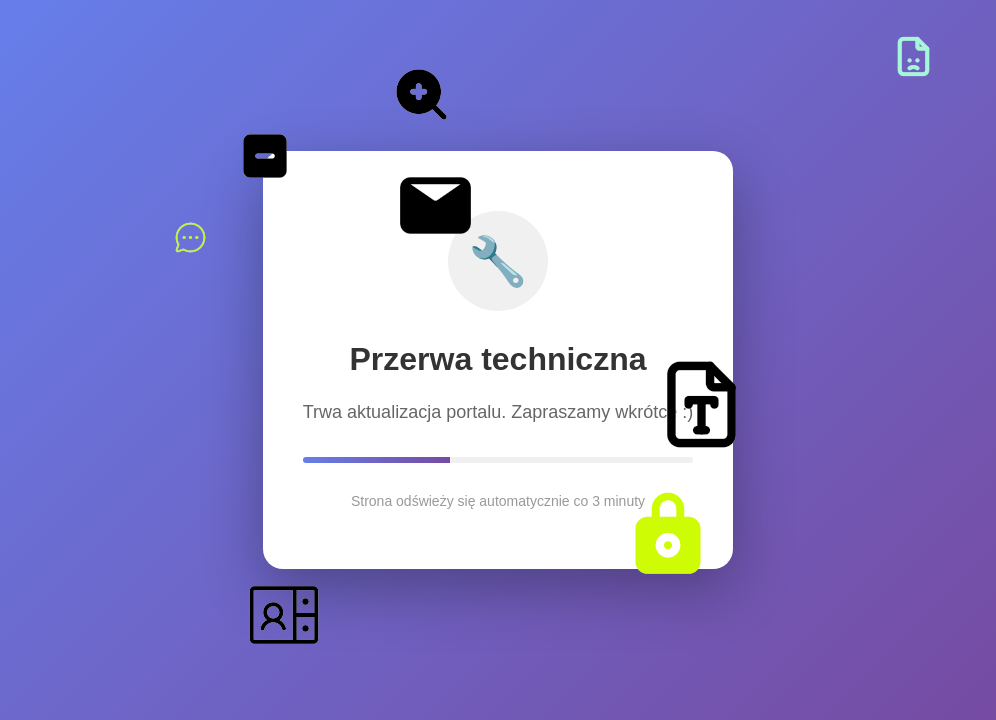  Describe the element at coordinates (421, 94) in the screenshot. I see `zoom in on content` at that location.